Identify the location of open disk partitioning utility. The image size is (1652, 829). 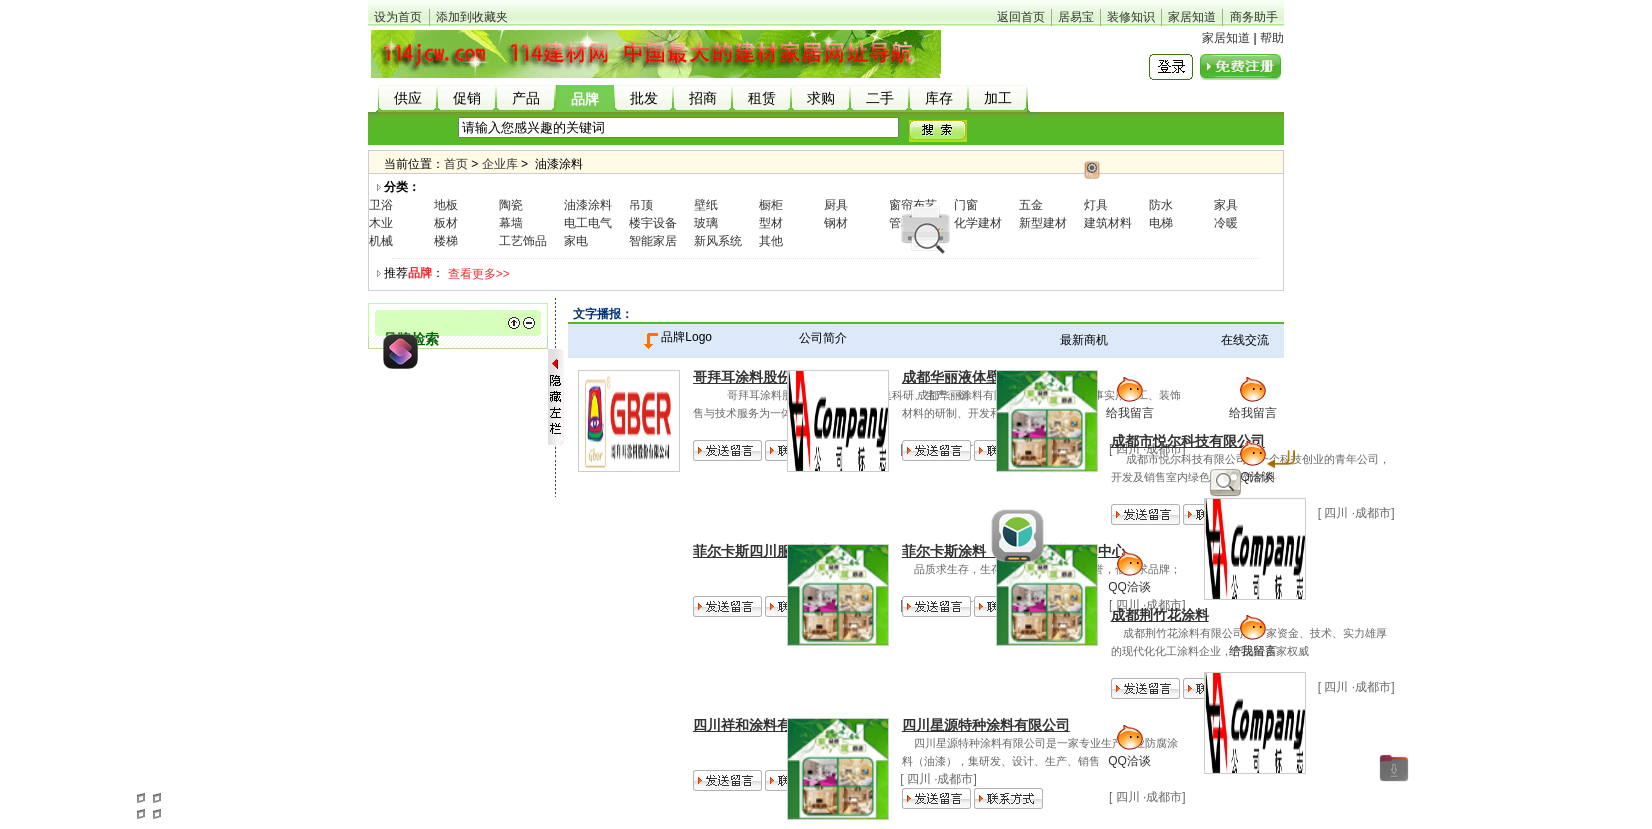
(1017, 536).